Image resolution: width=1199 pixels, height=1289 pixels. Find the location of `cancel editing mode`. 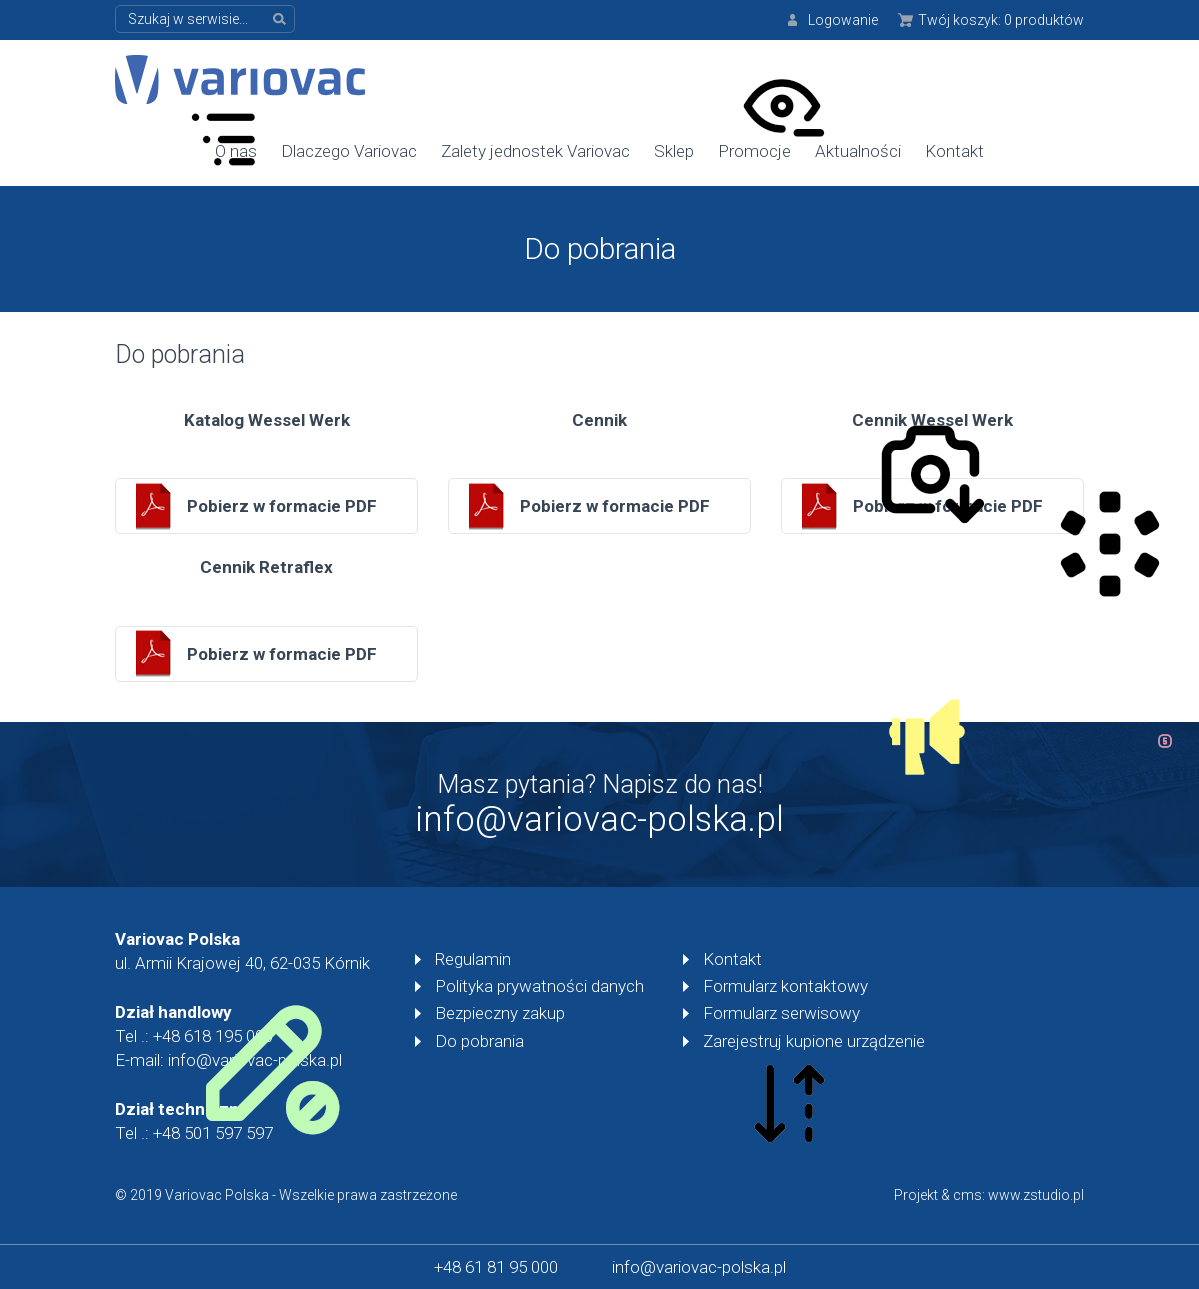

cancel editing mode is located at coordinates (266, 1061).